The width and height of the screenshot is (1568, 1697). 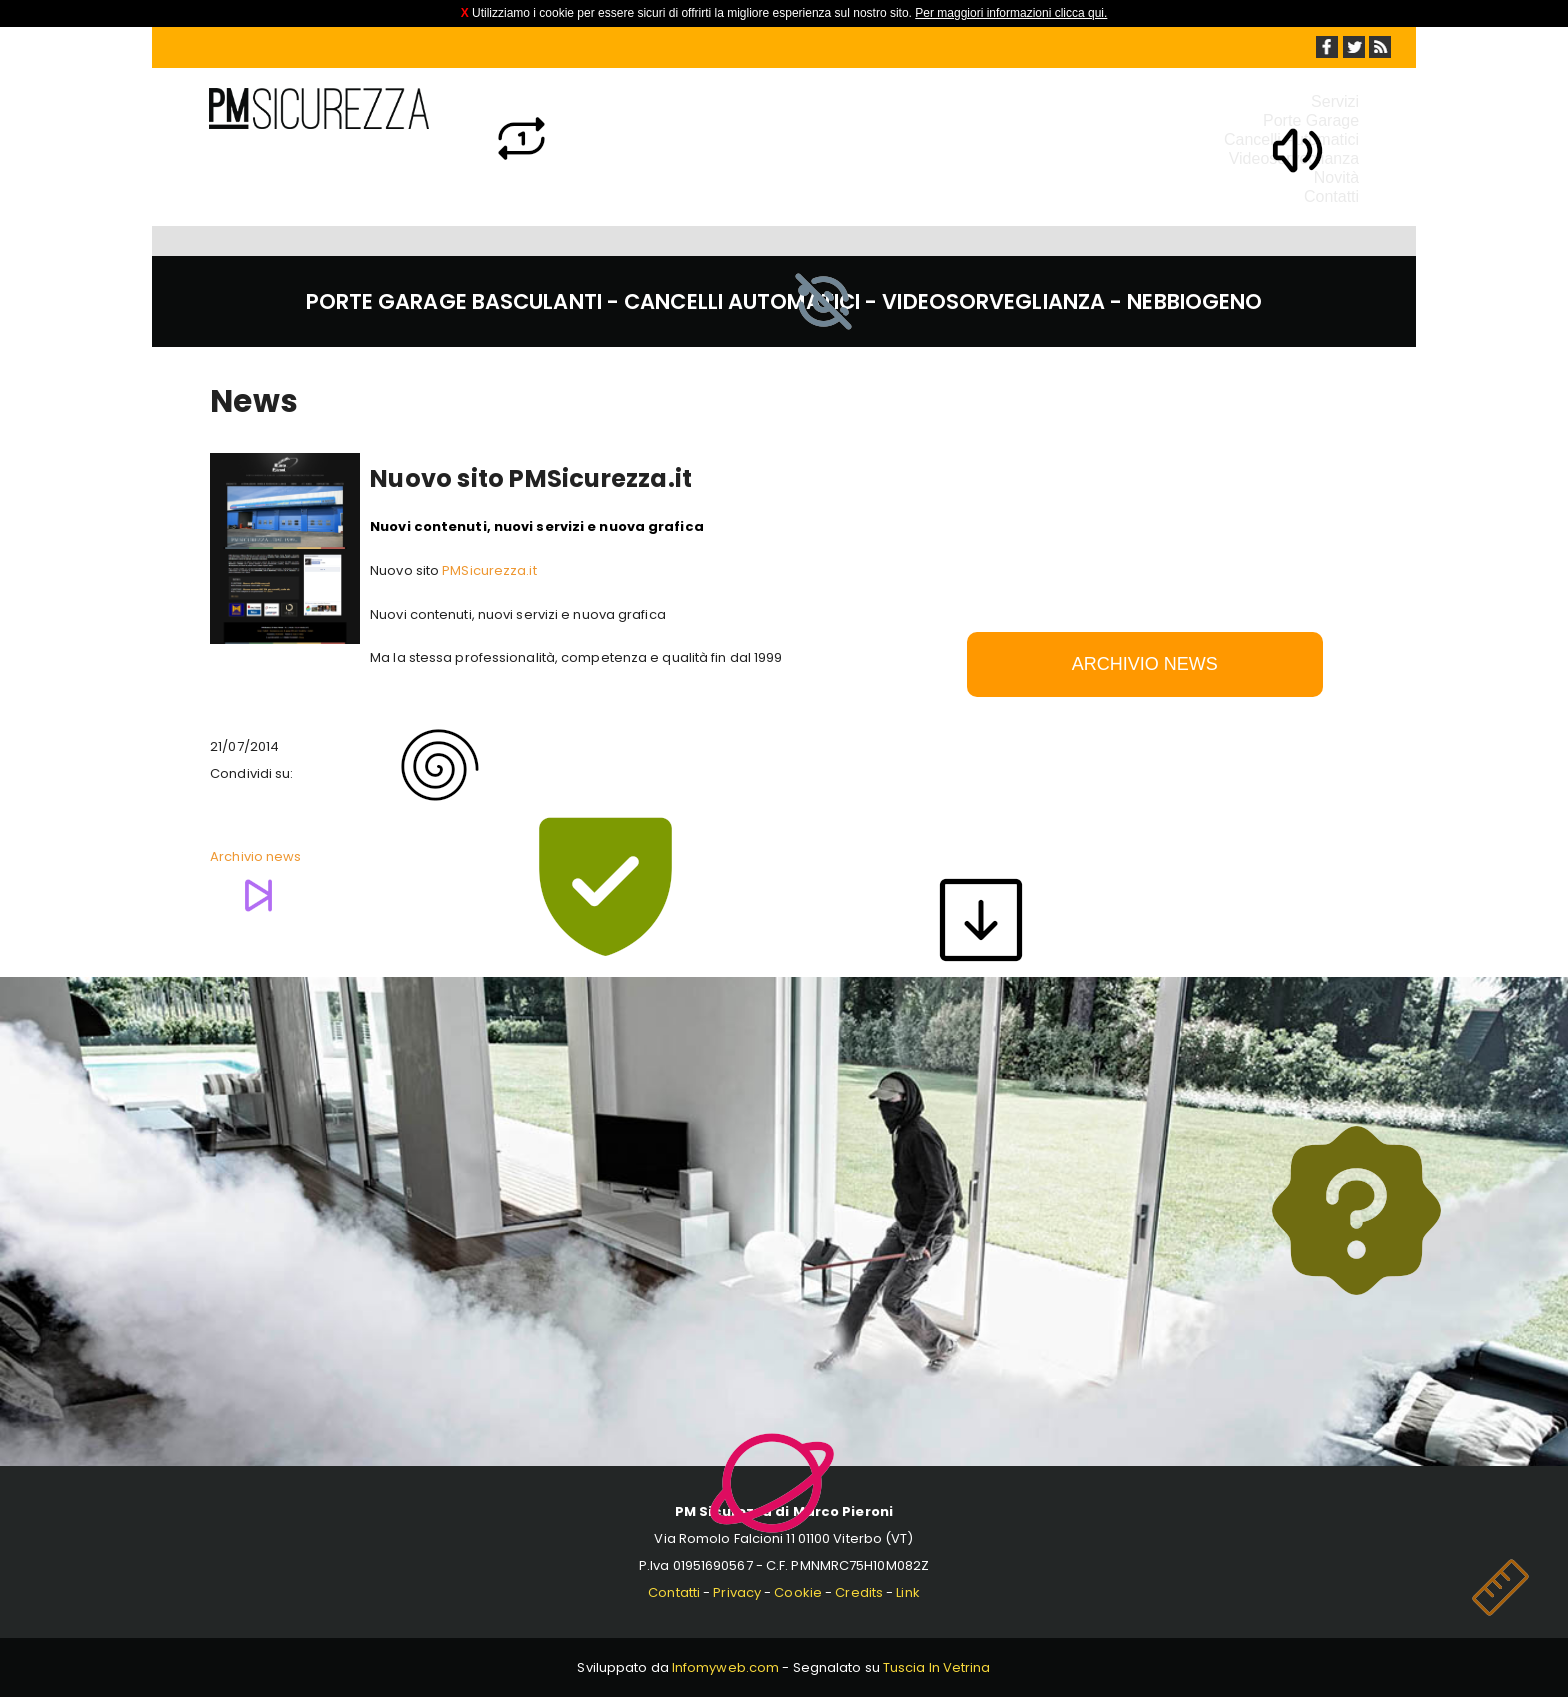 What do you see at coordinates (981, 920) in the screenshot?
I see `download file or content` at bounding box center [981, 920].